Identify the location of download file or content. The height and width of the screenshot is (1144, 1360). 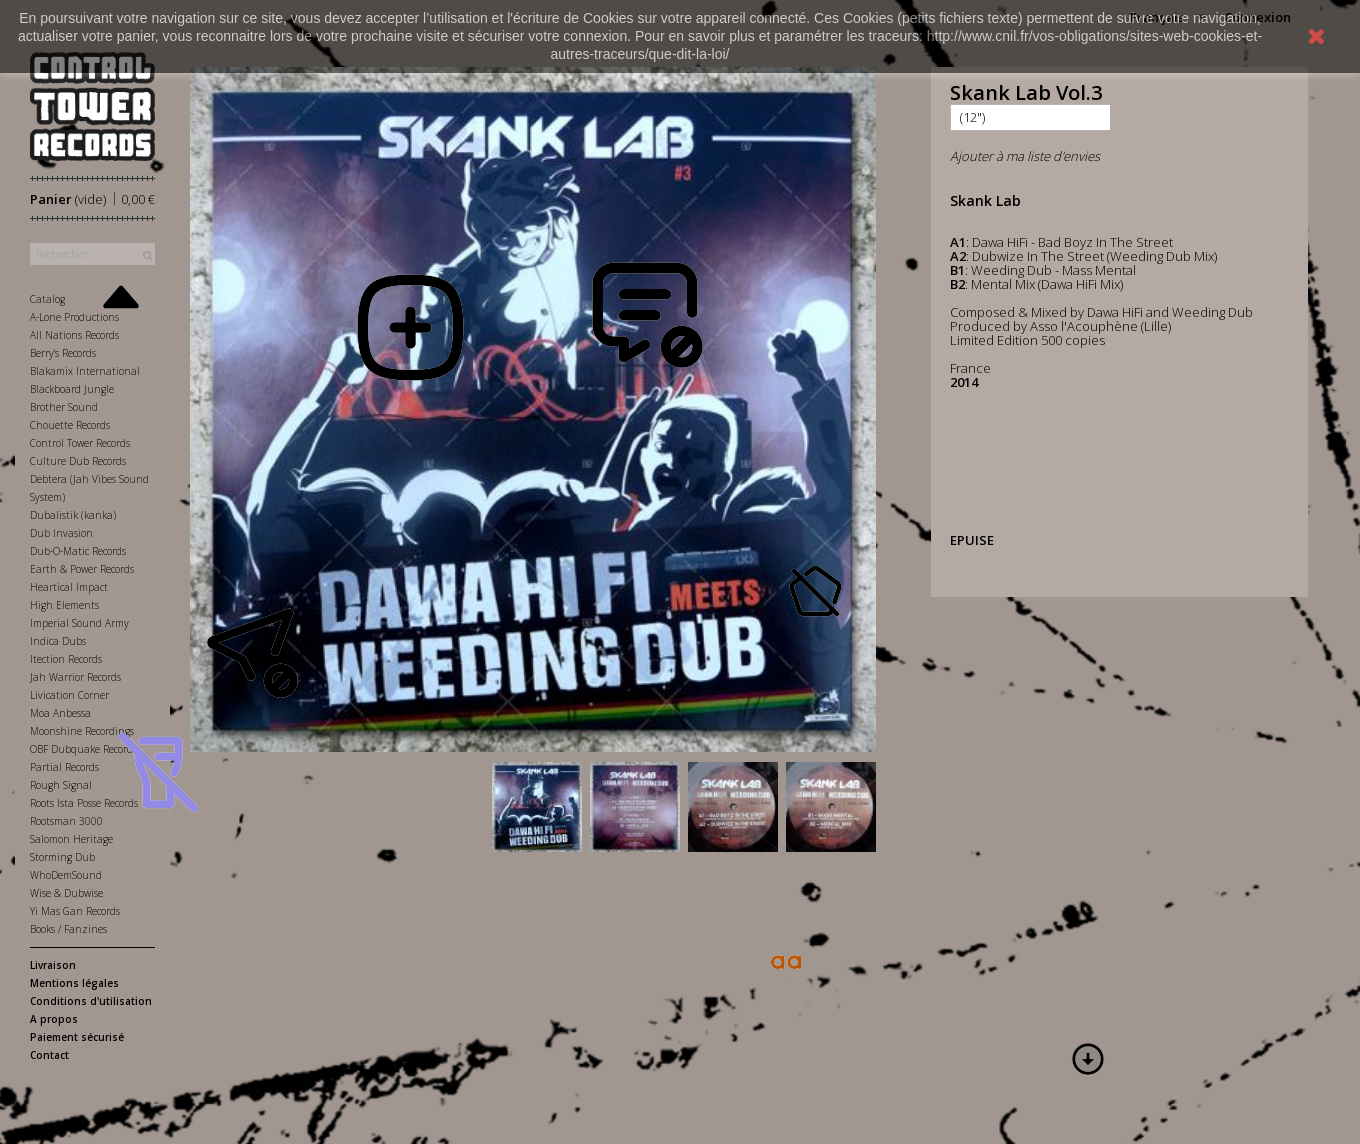
(1088, 1059).